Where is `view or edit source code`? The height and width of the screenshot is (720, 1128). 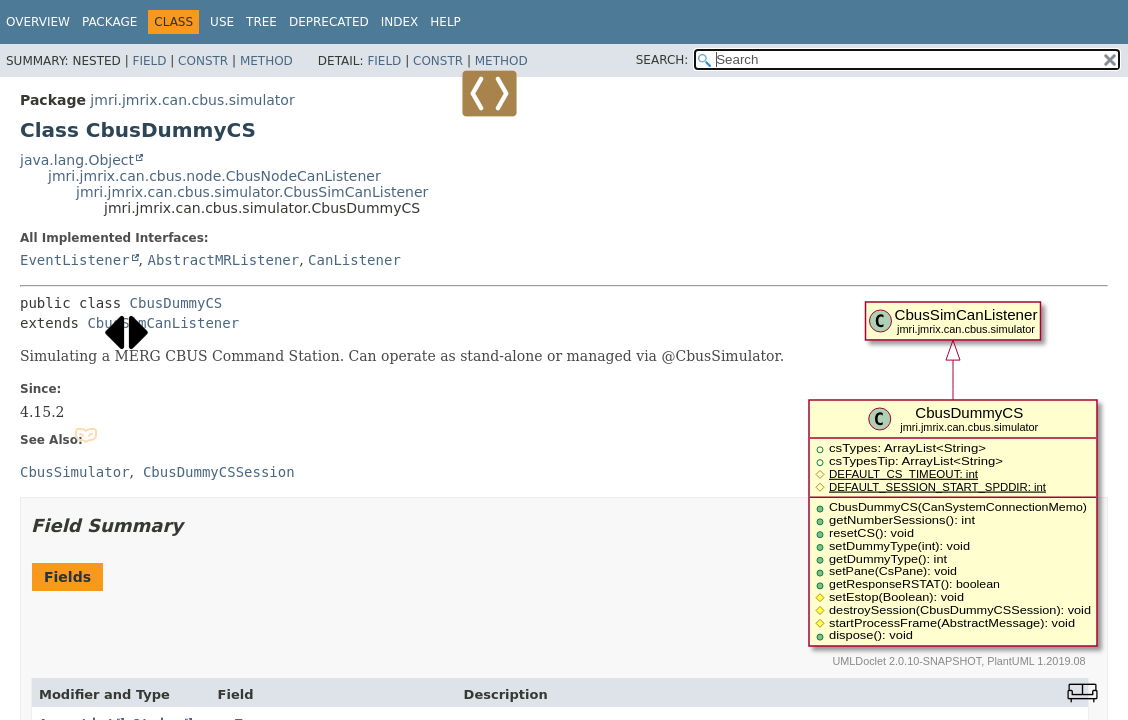
view or edit source code is located at coordinates (489, 93).